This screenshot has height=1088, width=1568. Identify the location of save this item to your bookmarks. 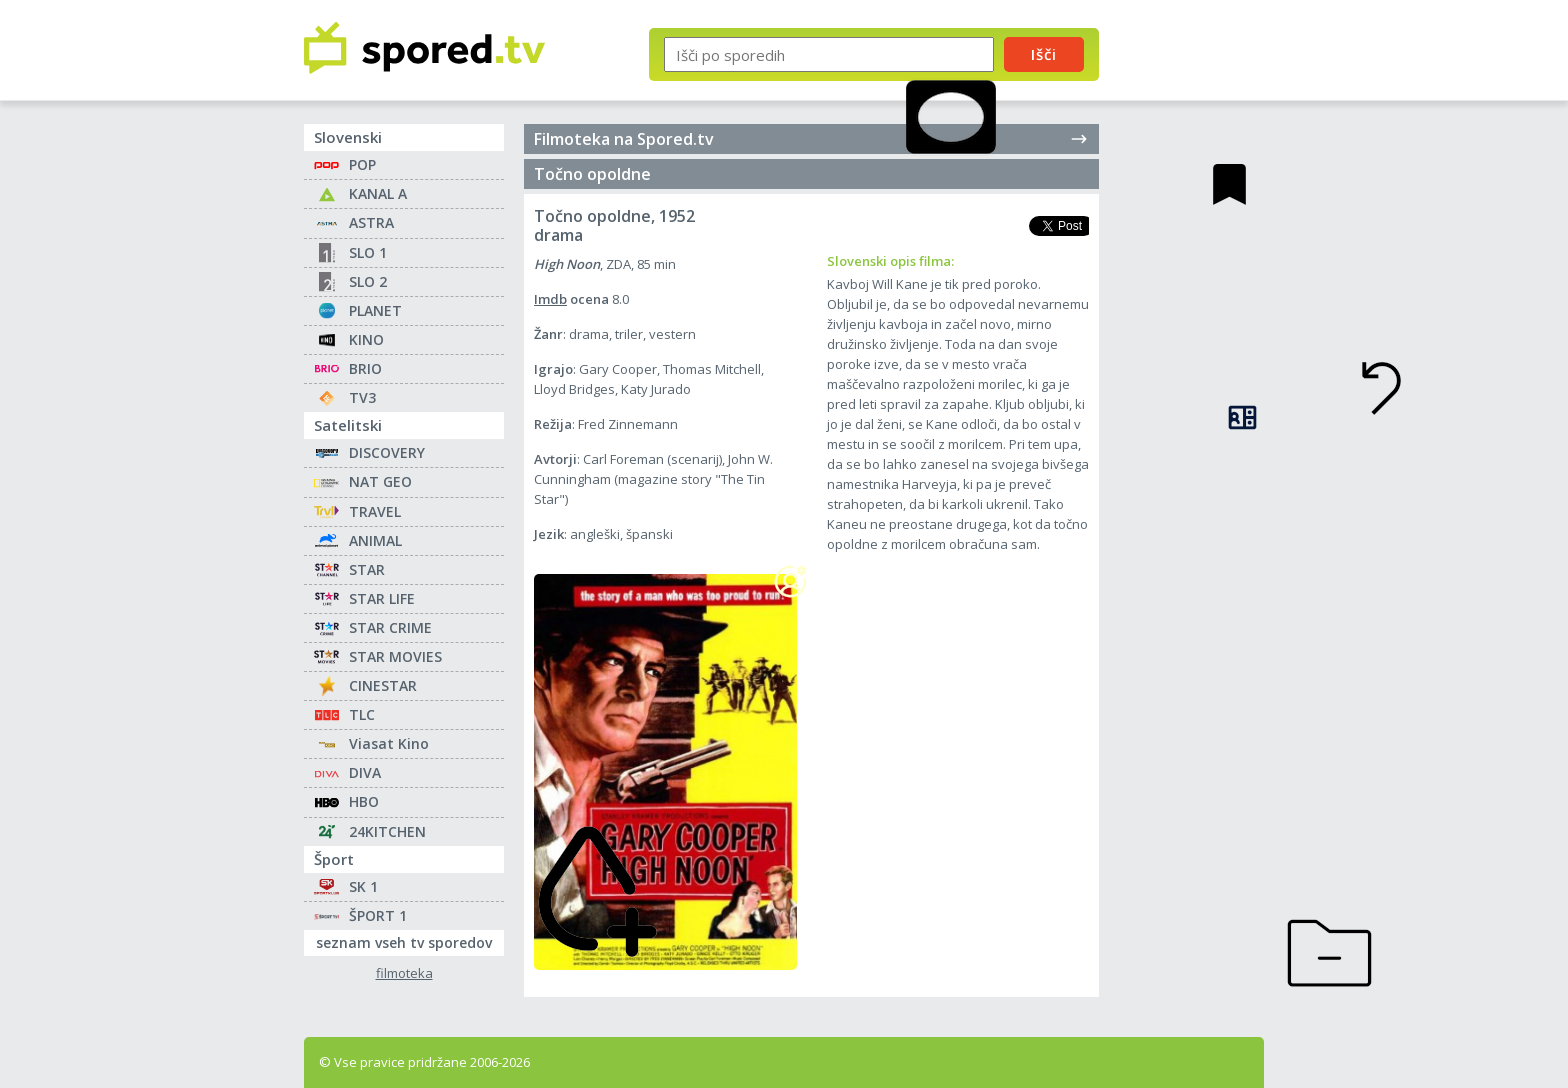
(1229, 184).